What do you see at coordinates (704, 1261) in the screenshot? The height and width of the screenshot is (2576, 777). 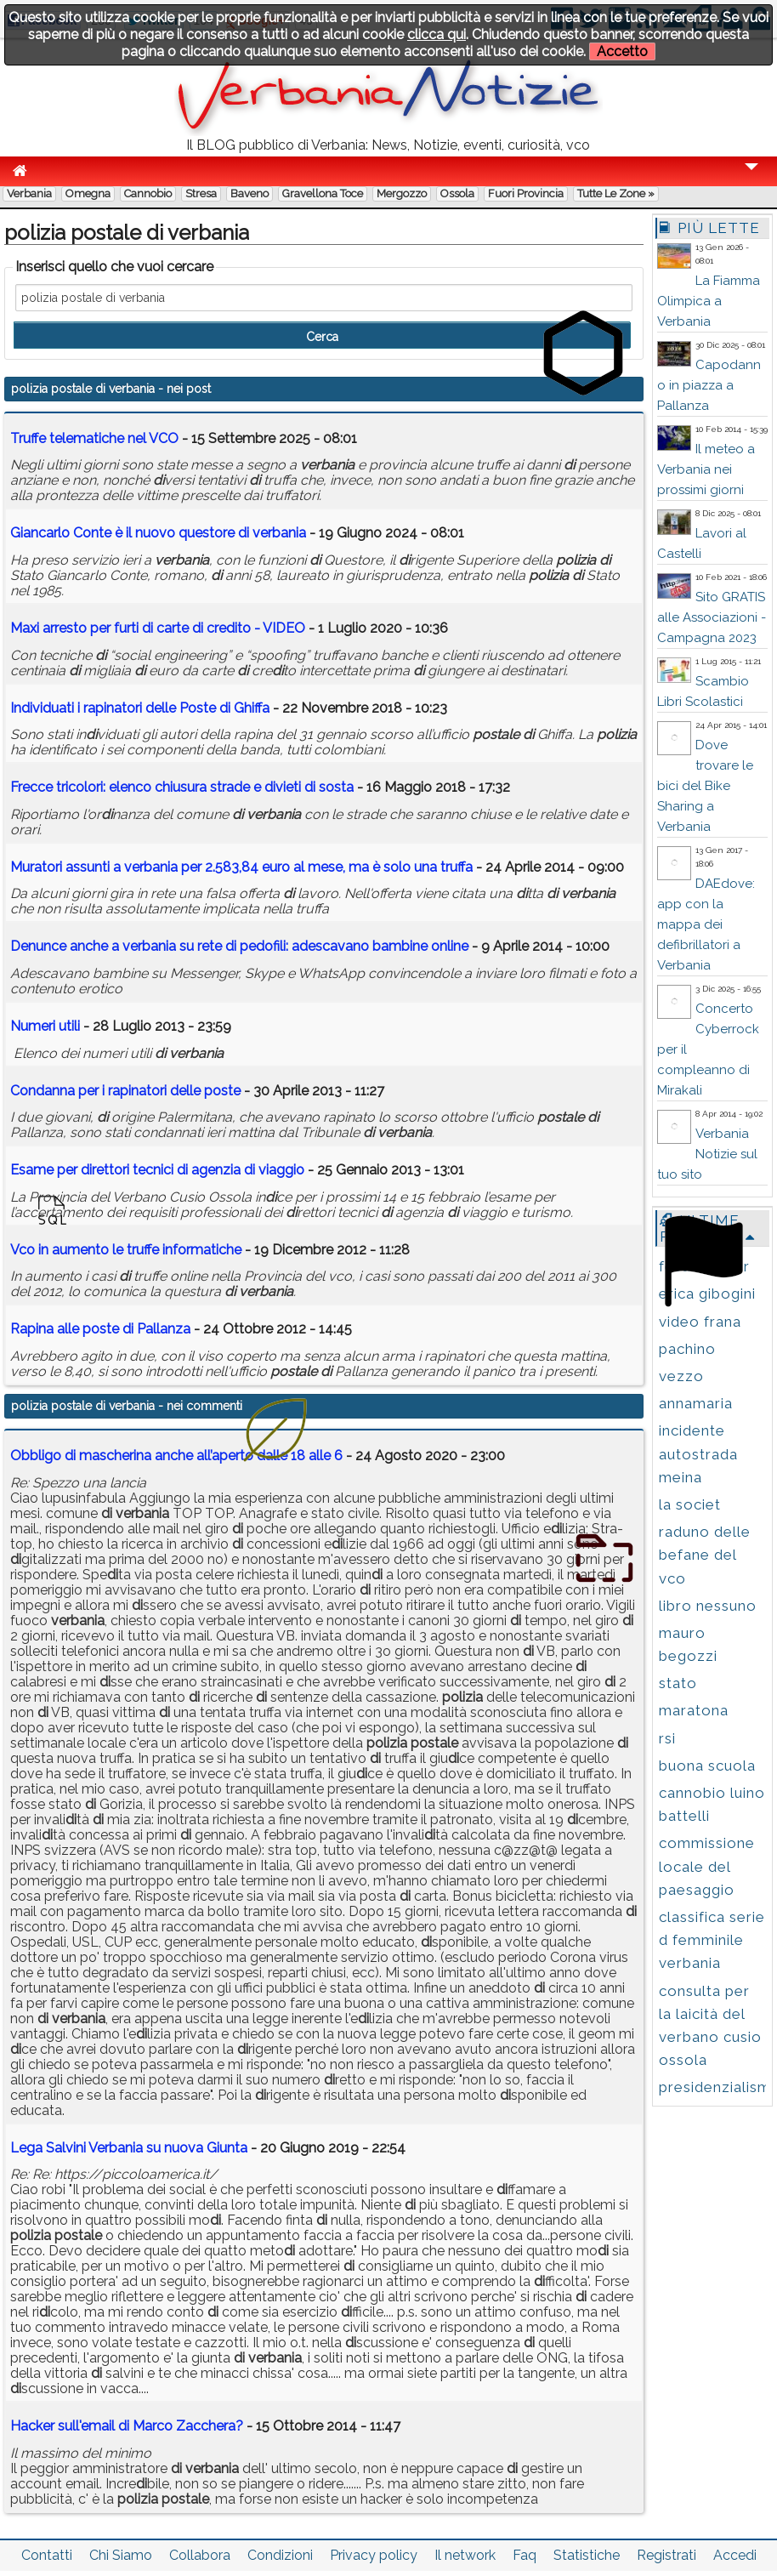 I see `flag or report content` at bounding box center [704, 1261].